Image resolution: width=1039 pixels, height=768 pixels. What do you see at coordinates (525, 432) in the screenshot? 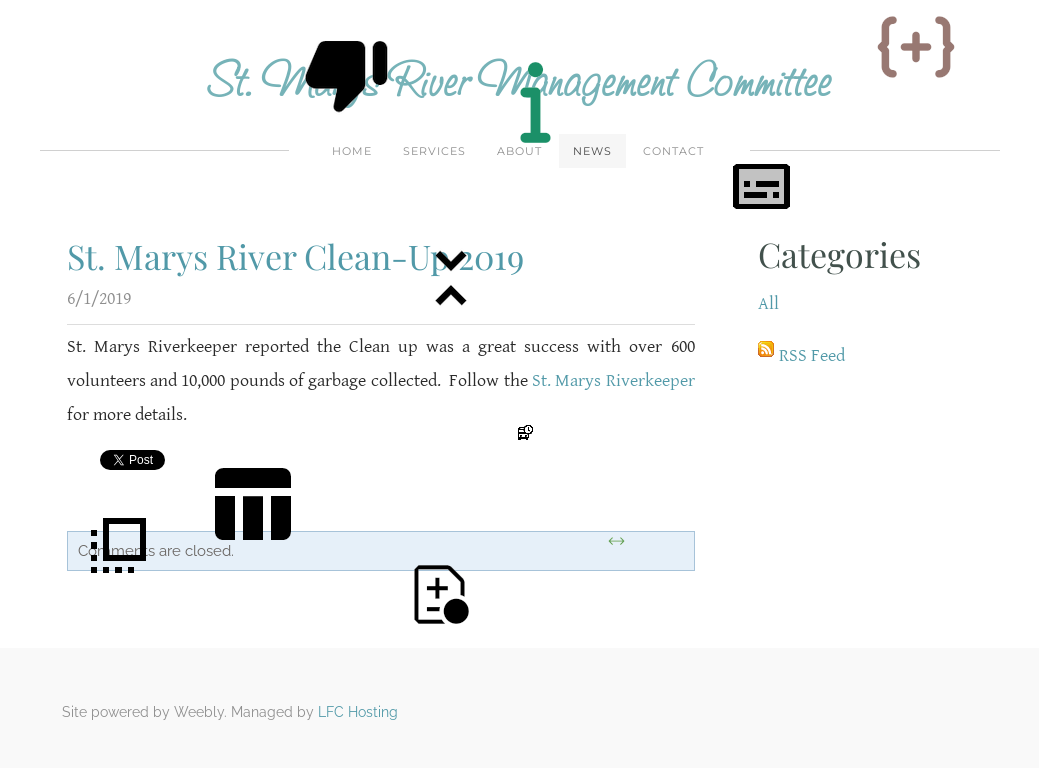
I see `view bus or transit departure times` at bounding box center [525, 432].